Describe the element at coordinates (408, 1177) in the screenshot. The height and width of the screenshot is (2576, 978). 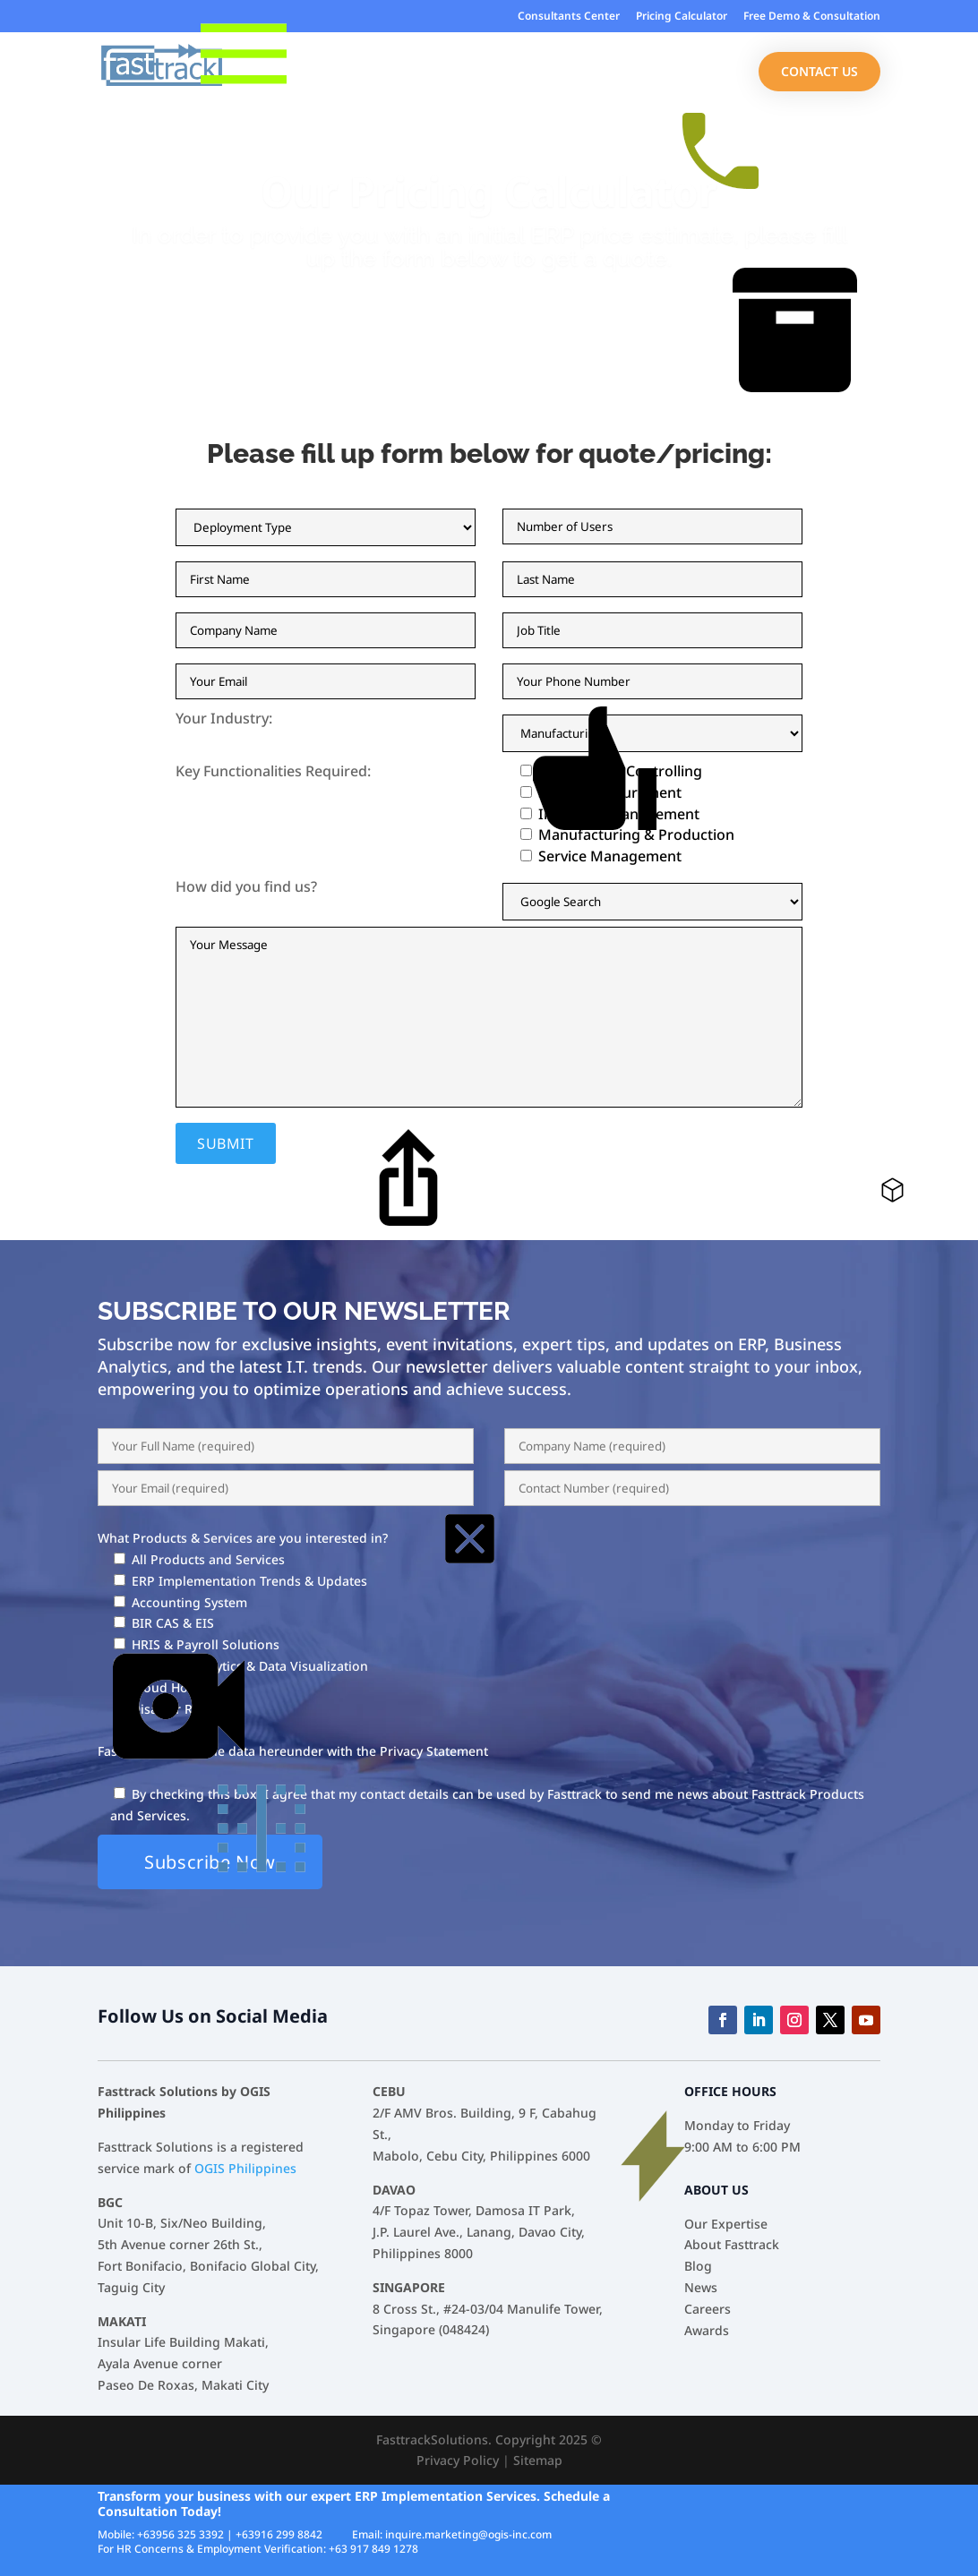
I see `share this content` at that location.